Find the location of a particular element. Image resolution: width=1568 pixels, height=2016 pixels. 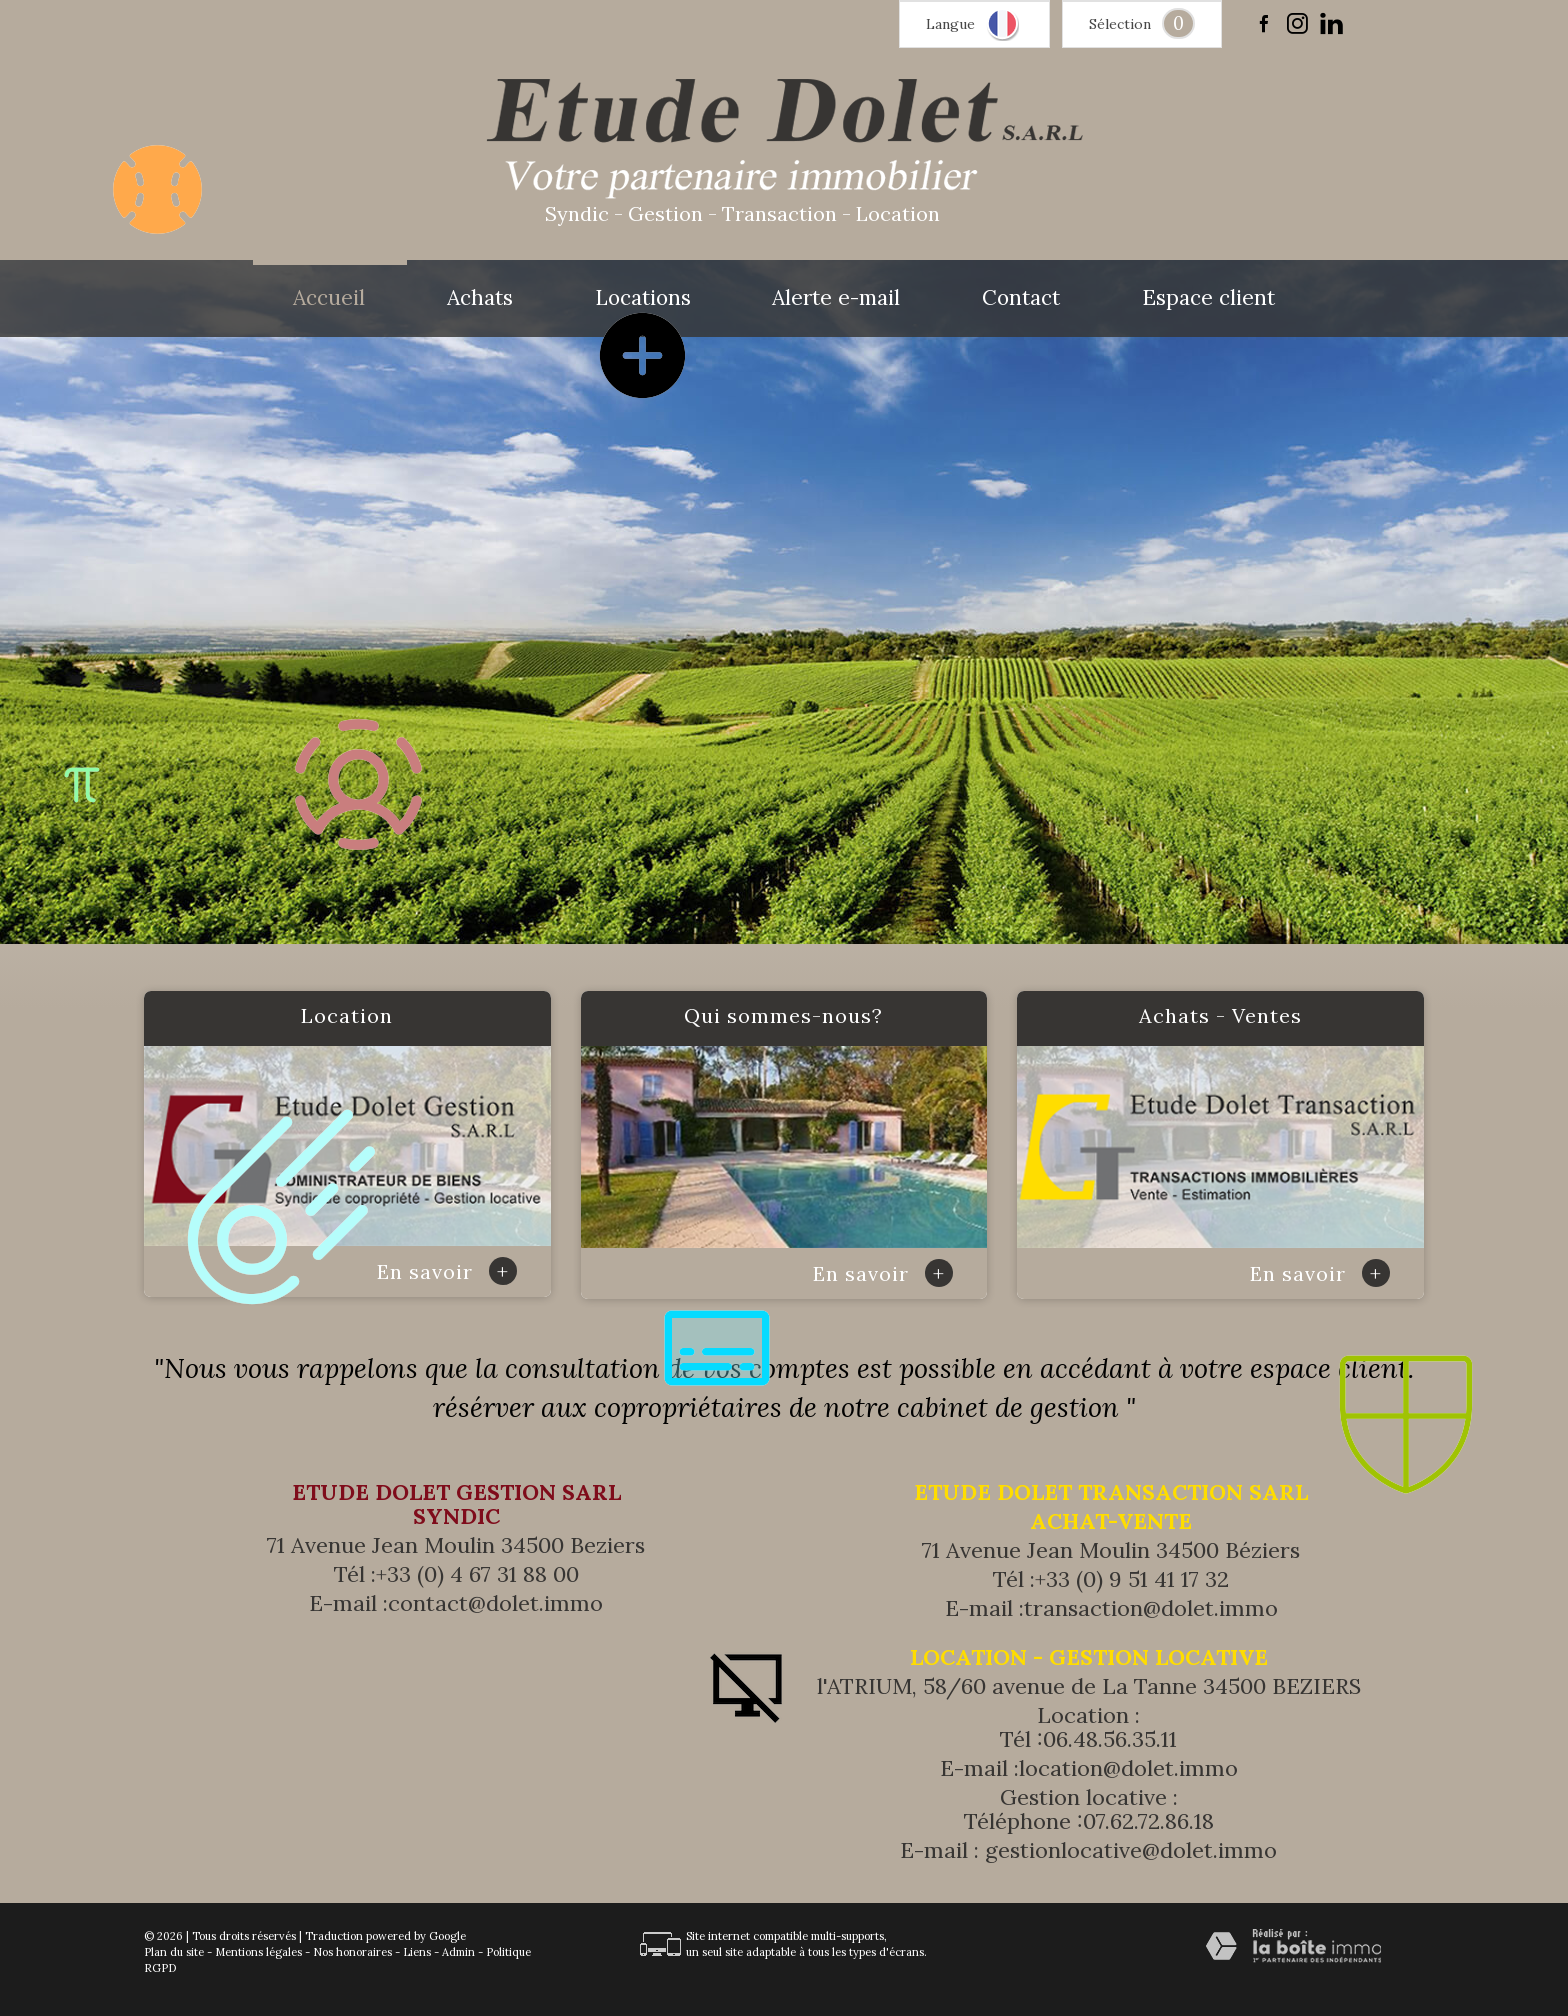

access mathematical constants or formulas is located at coordinates (82, 785).